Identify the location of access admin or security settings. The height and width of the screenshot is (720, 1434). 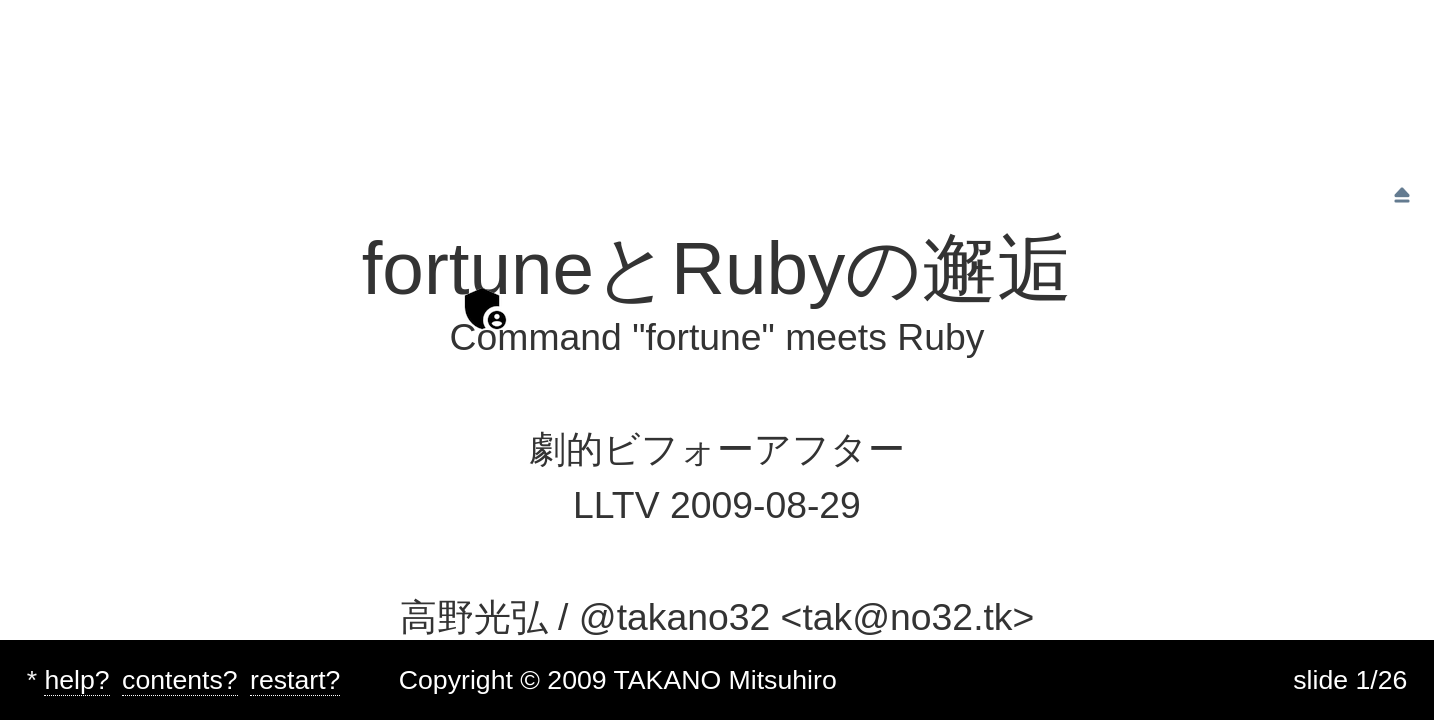
(485, 308).